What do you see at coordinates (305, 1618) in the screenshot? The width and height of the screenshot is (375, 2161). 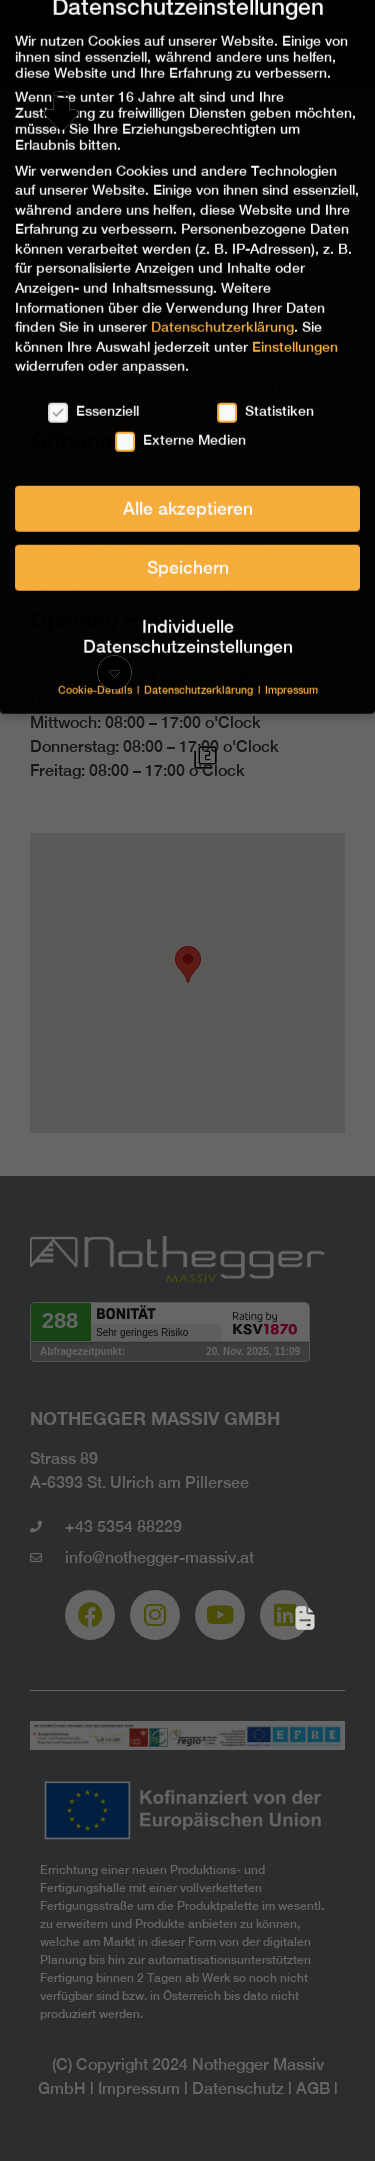 I see `view invoice or billing document` at bounding box center [305, 1618].